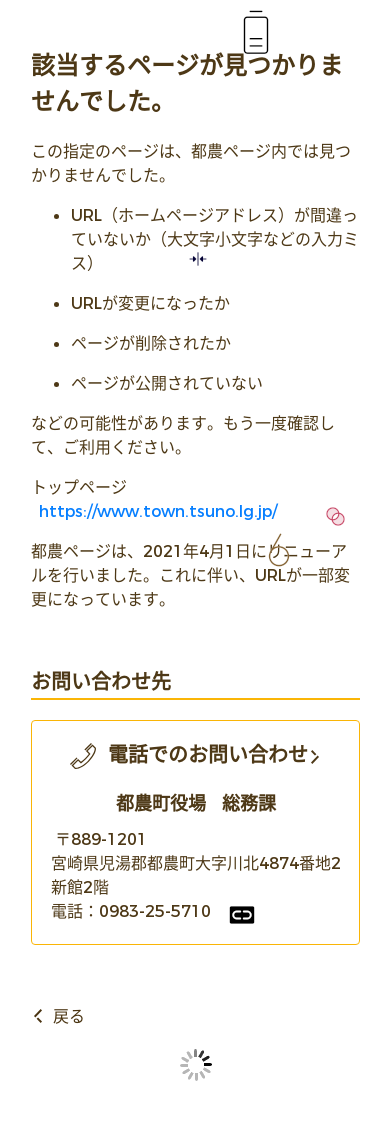 The image size is (391, 1141). Describe the element at coordinates (279, 550) in the screenshot. I see `indicates the number six in a list or sequence` at that location.